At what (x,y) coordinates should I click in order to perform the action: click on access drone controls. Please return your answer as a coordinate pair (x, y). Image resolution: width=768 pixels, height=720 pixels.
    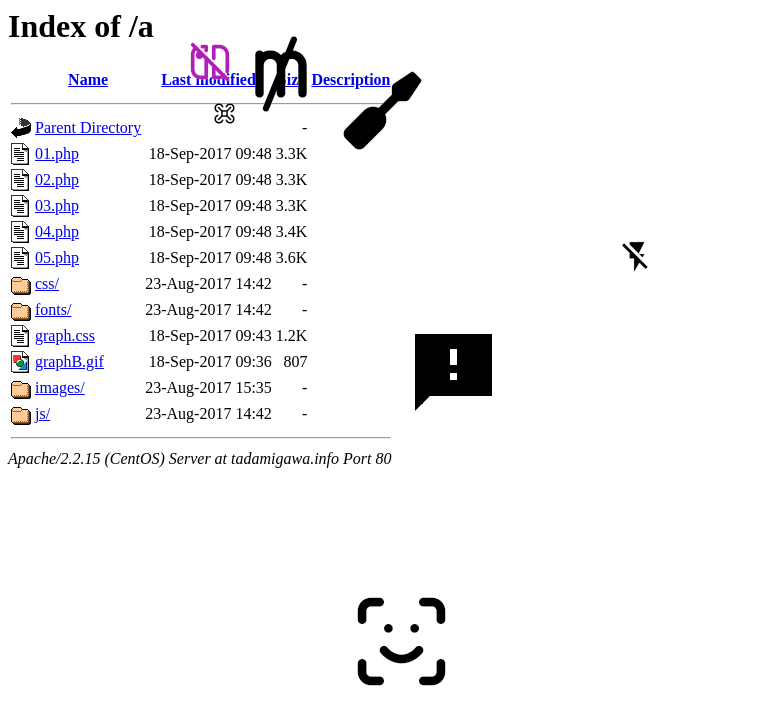
    Looking at the image, I should click on (224, 113).